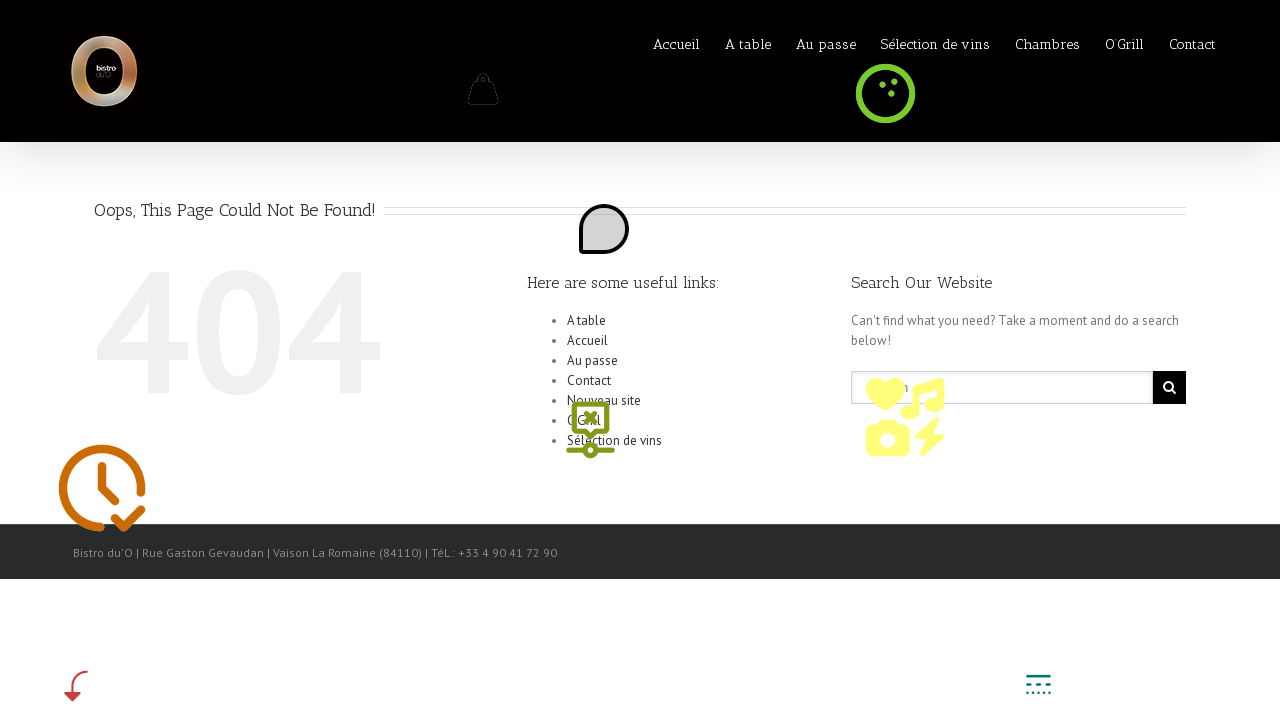  What do you see at coordinates (76, 686) in the screenshot?
I see `go back and down in navigation` at bounding box center [76, 686].